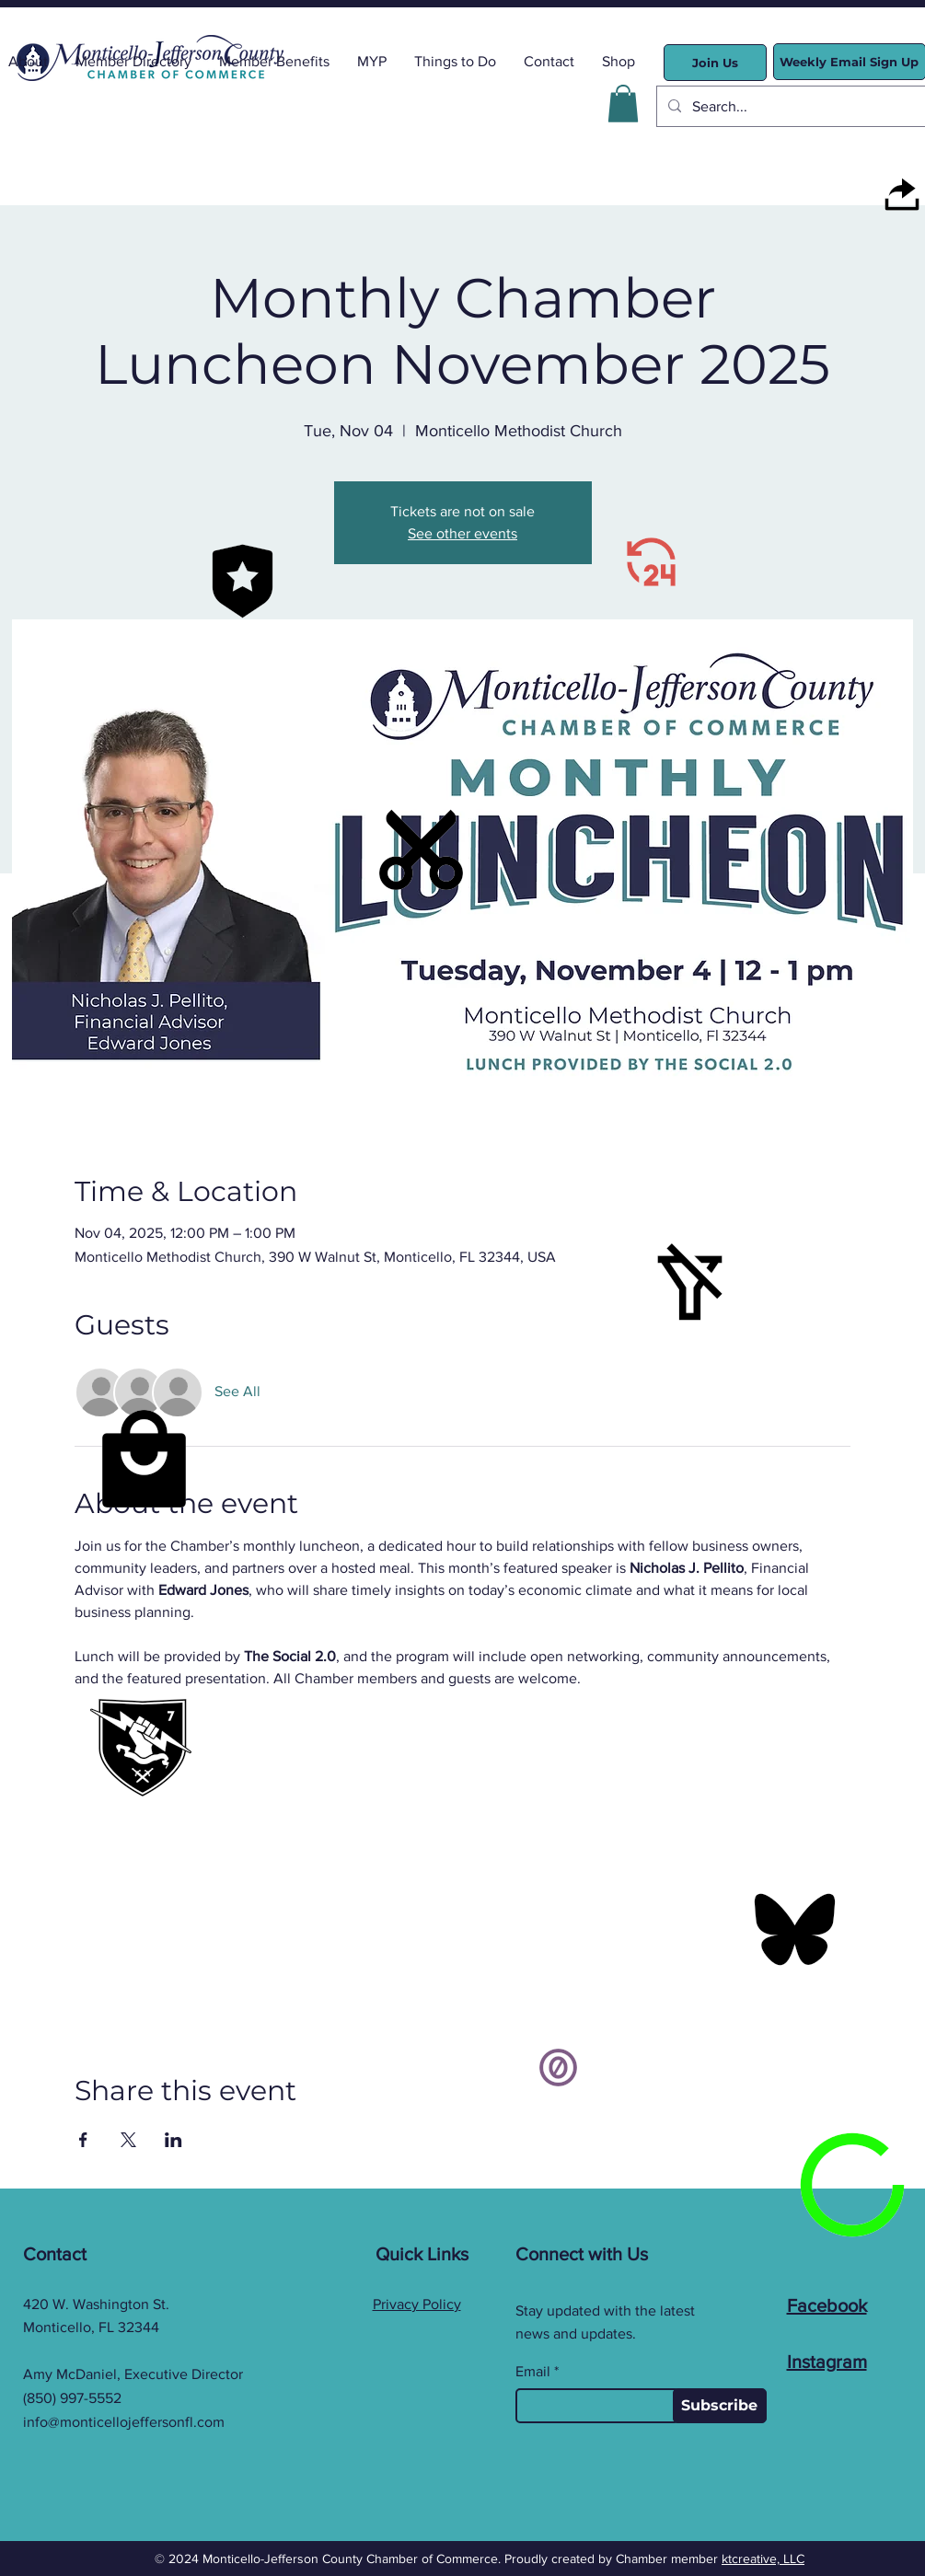 This screenshot has width=925, height=2576. I want to click on indicates content is in the public domain (CC0 license), so click(558, 2067).